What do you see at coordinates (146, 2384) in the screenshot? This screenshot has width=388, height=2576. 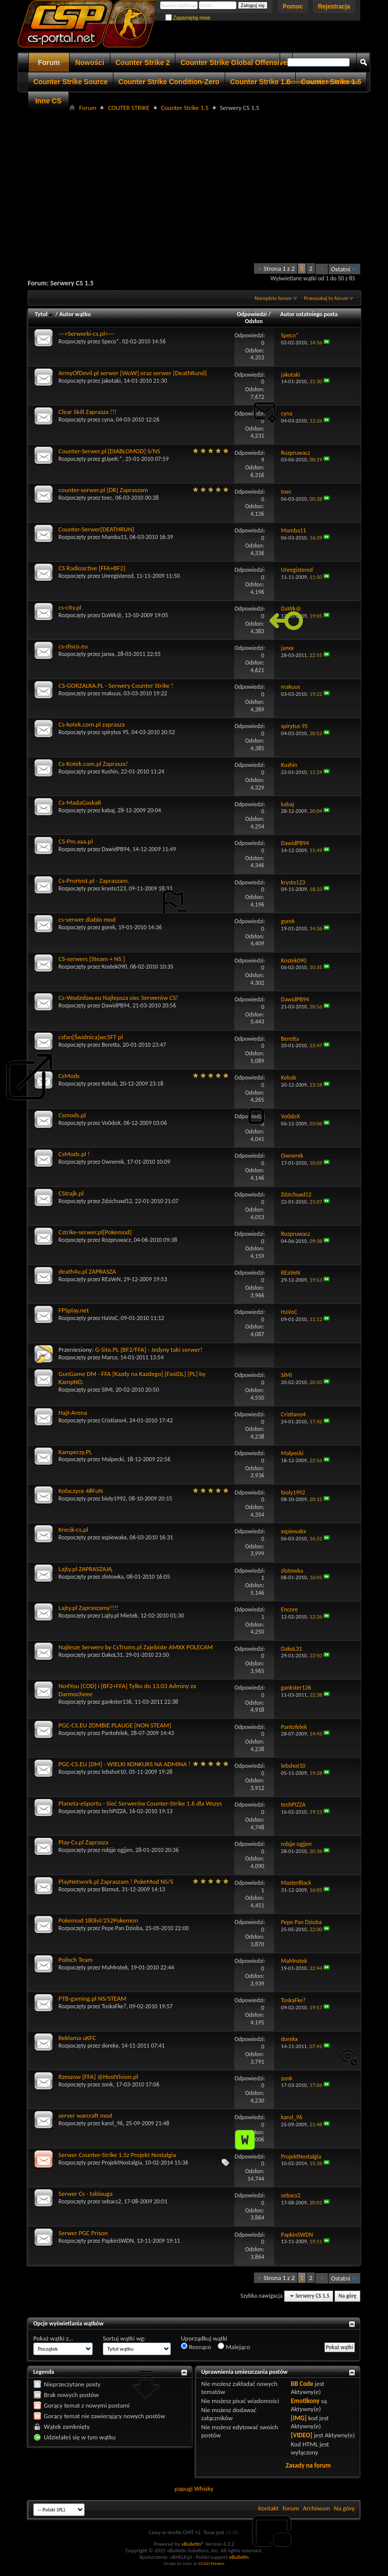 I see `download file or content` at bounding box center [146, 2384].